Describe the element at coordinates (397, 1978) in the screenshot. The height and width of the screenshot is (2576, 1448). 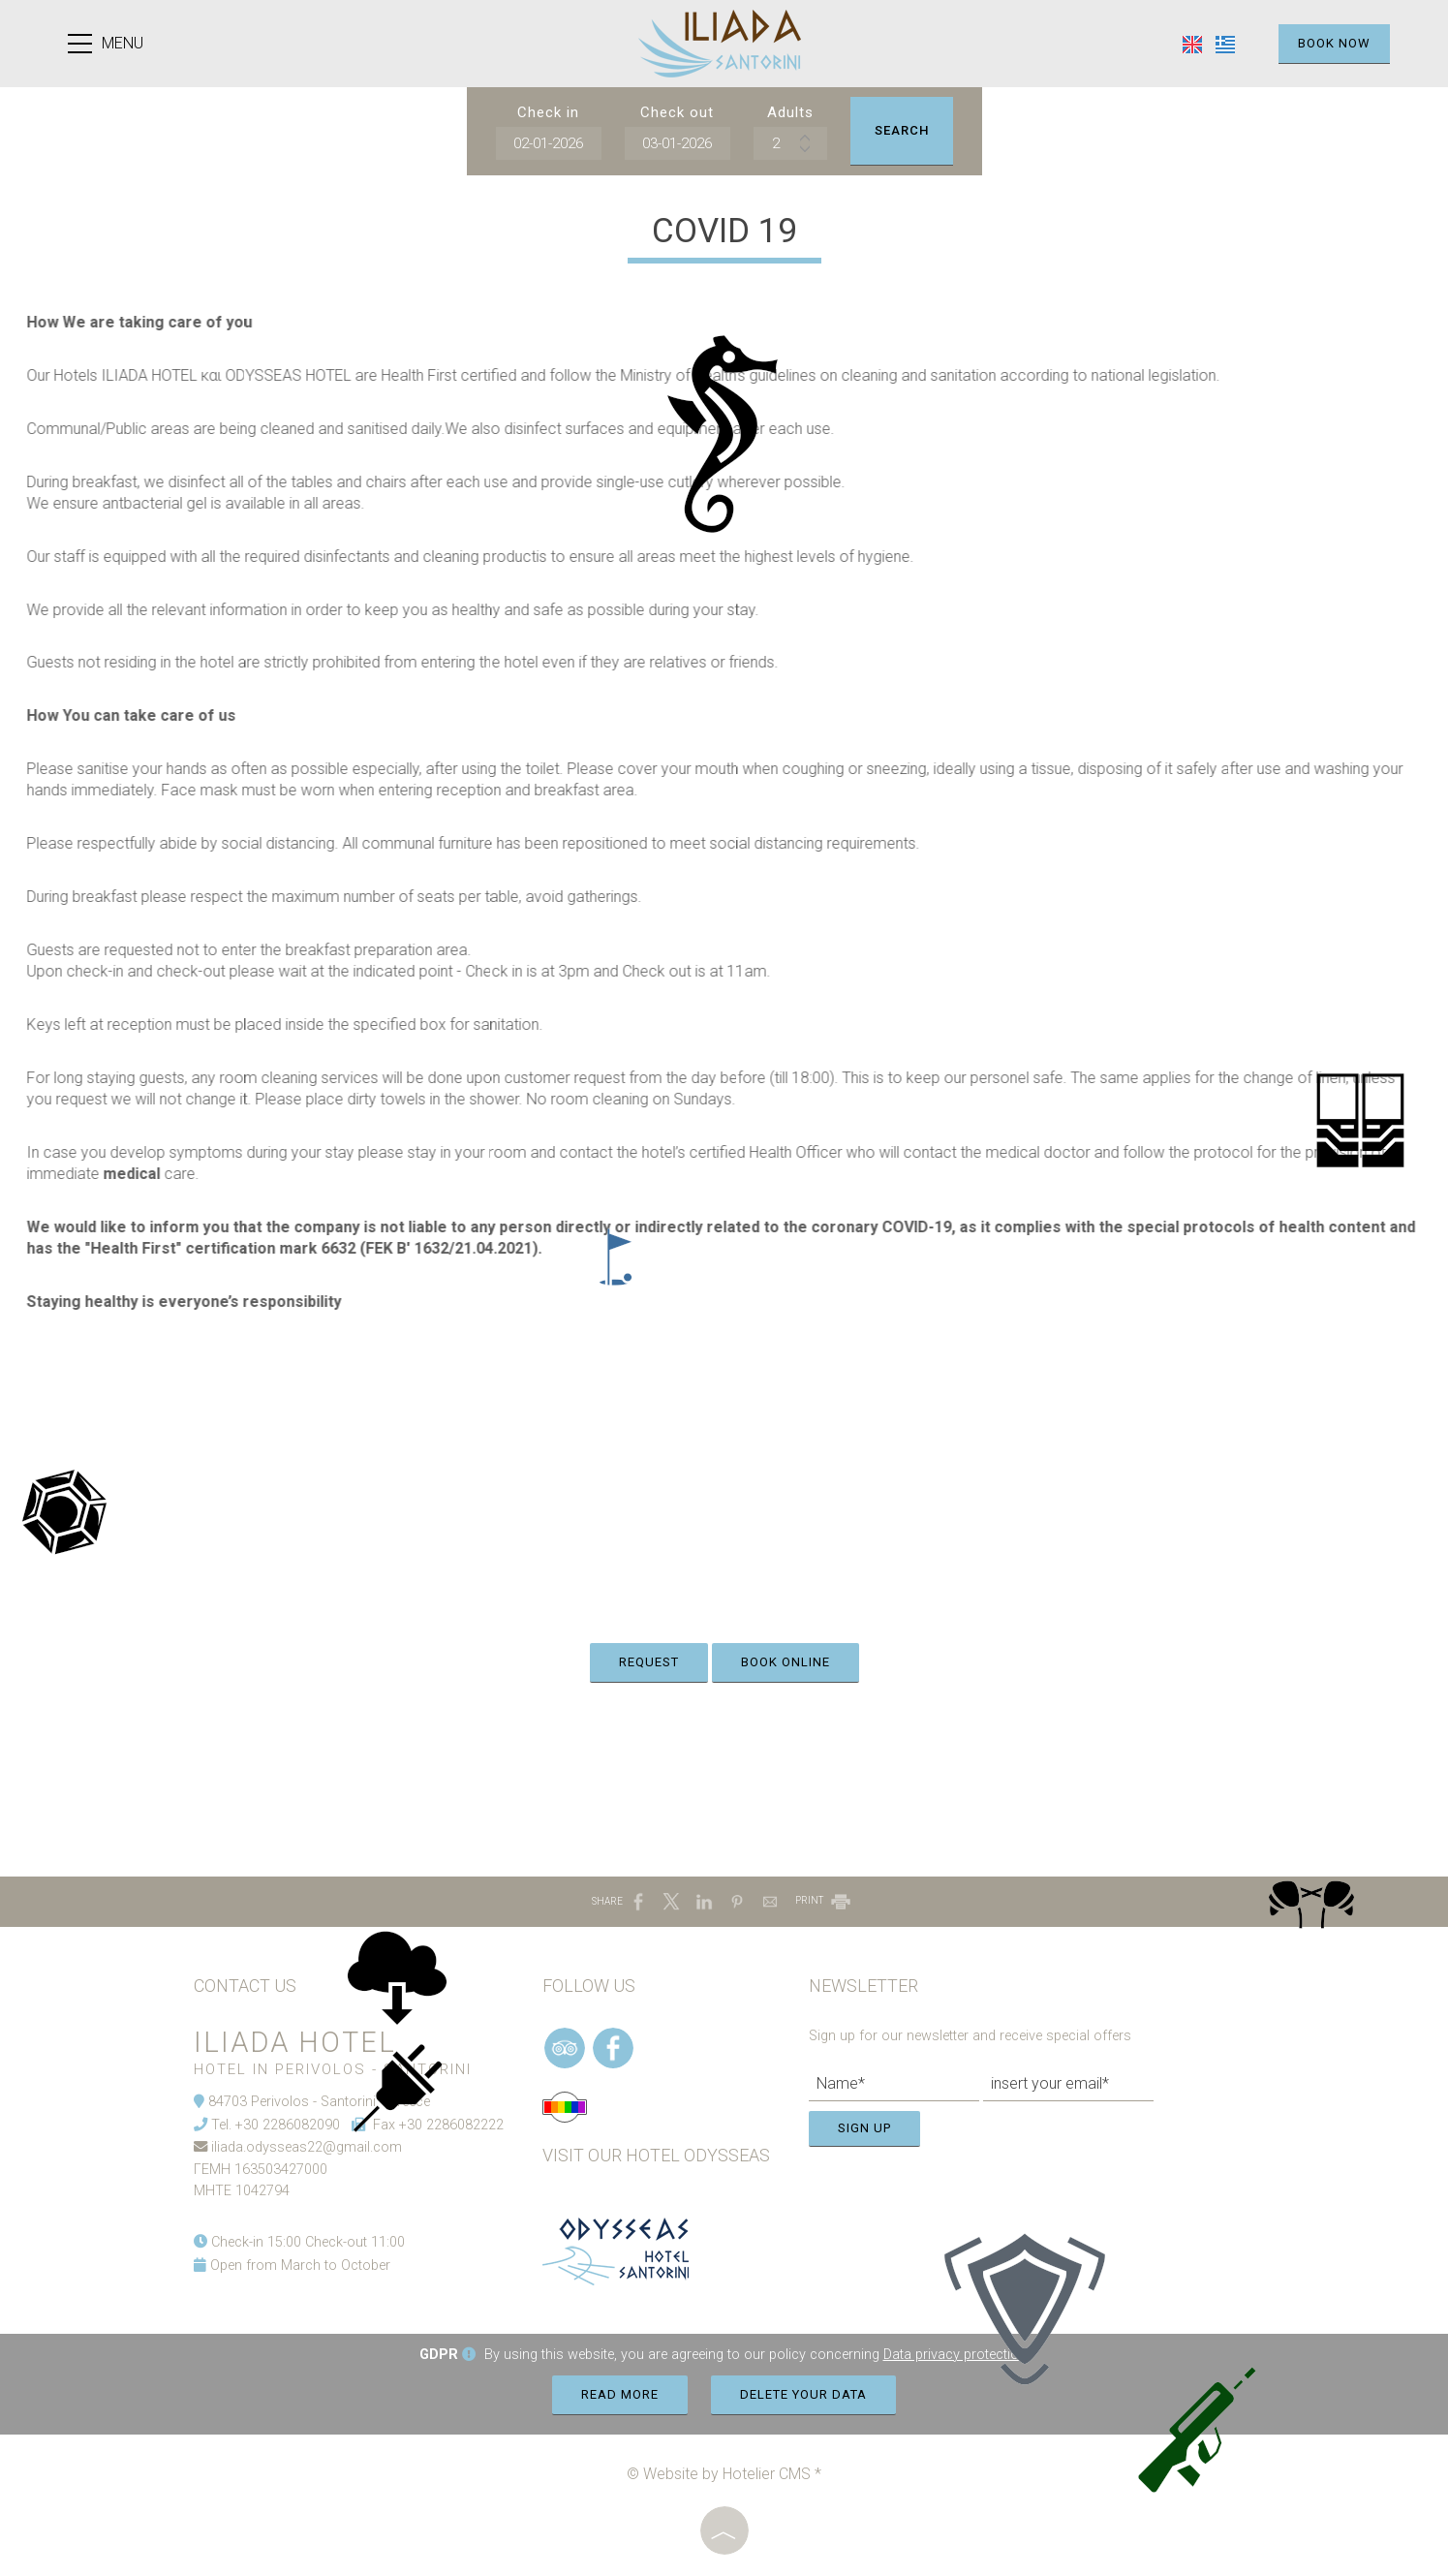
I see `download file from cloud storage` at that location.